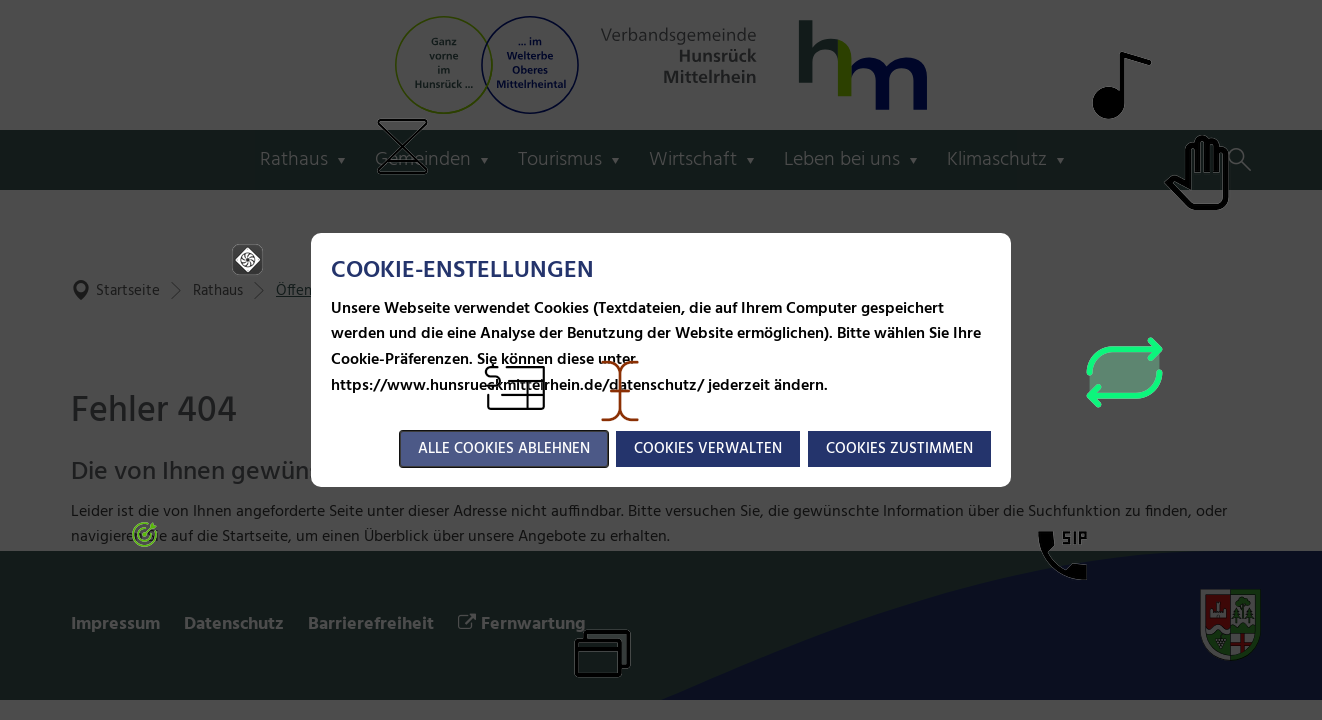  Describe the element at coordinates (620, 391) in the screenshot. I see `text input field is active` at that location.